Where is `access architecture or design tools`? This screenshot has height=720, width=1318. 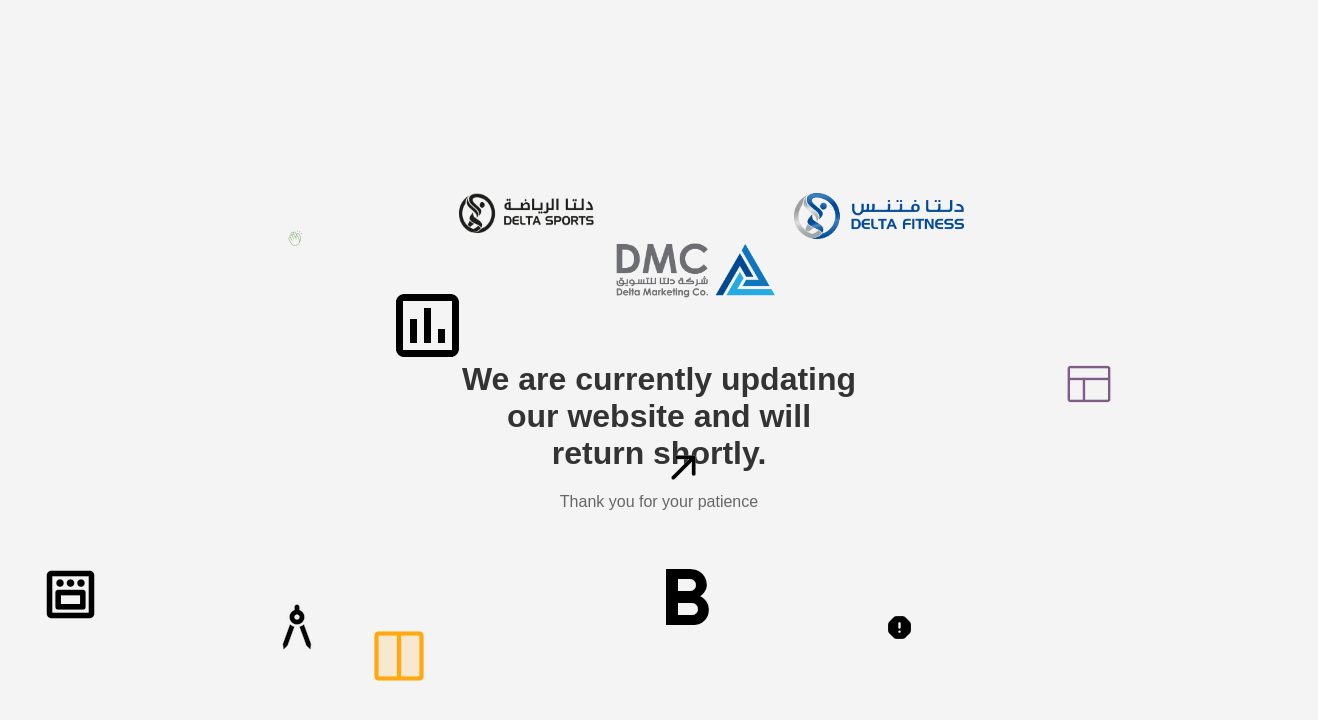 access architecture or design tools is located at coordinates (297, 627).